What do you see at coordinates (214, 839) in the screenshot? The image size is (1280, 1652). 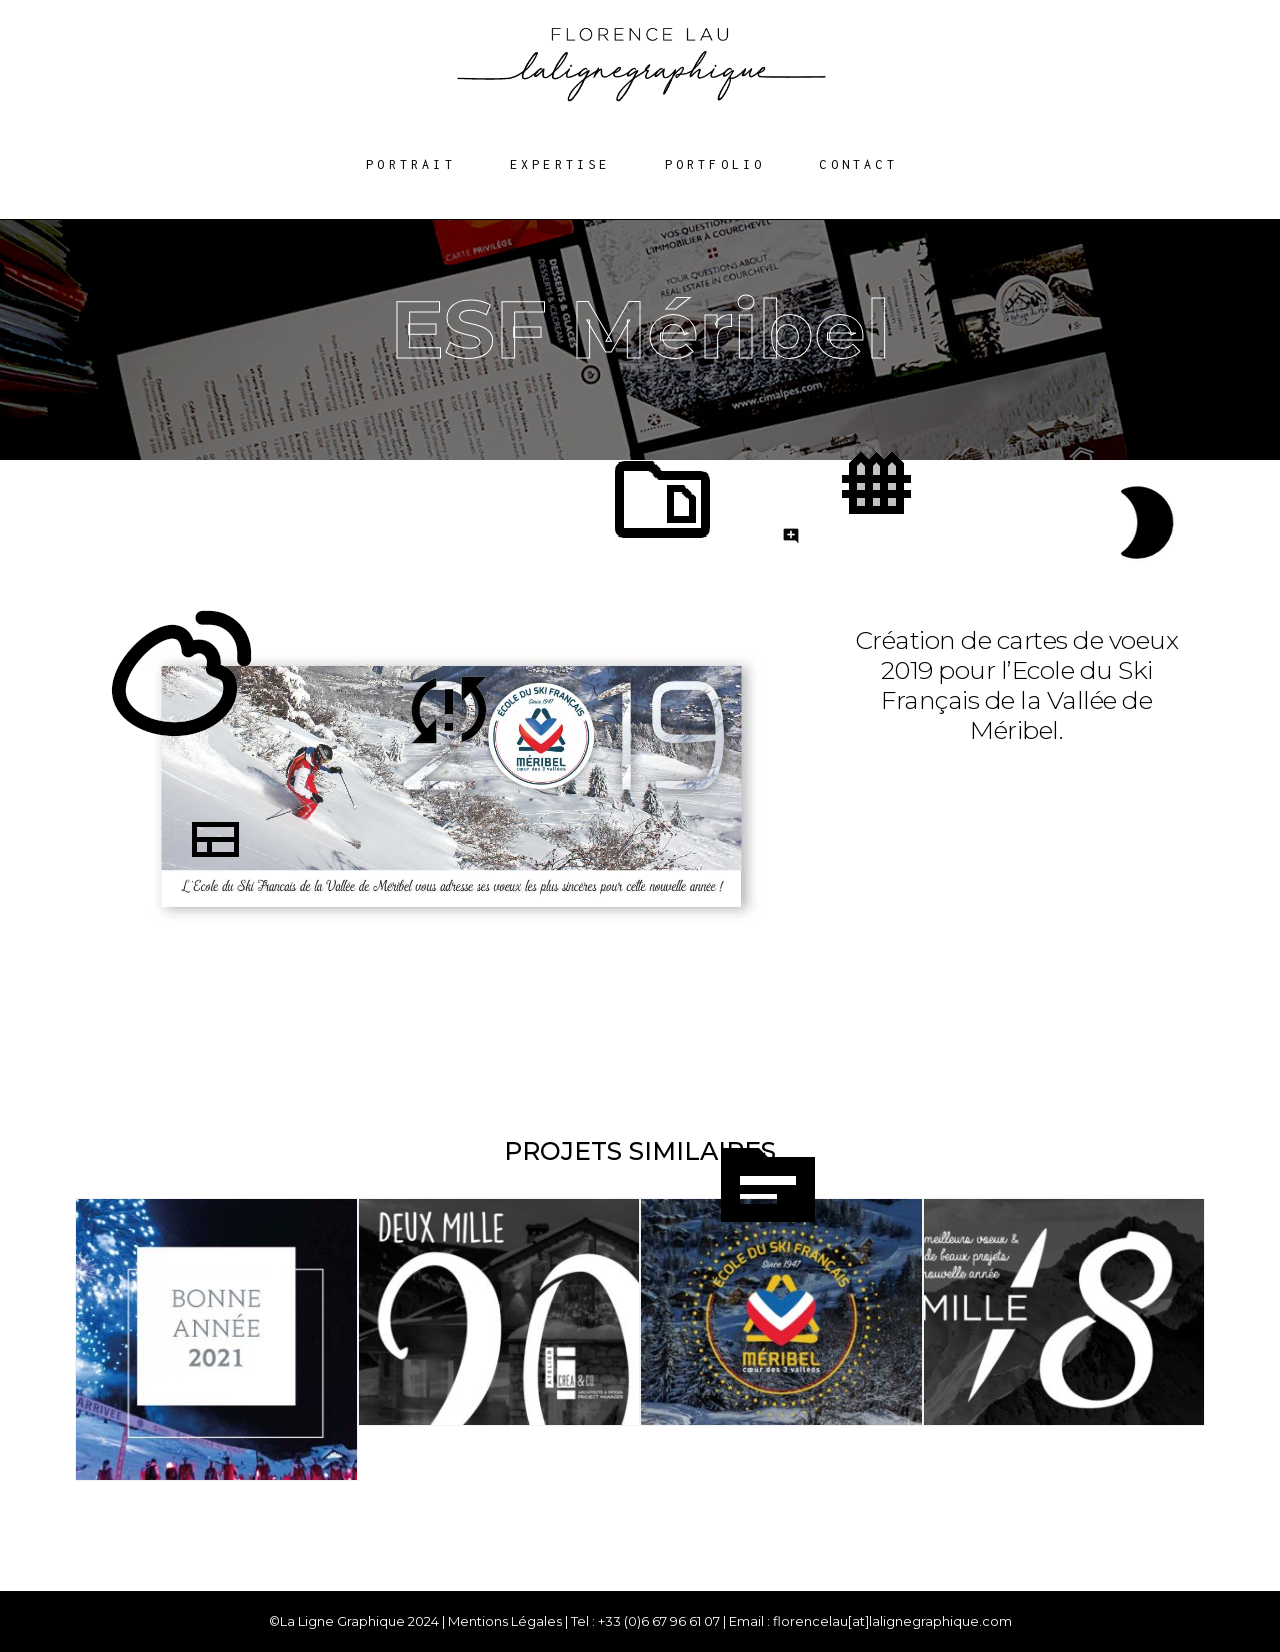 I see `switch to compact view layout` at bounding box center [214, 839].